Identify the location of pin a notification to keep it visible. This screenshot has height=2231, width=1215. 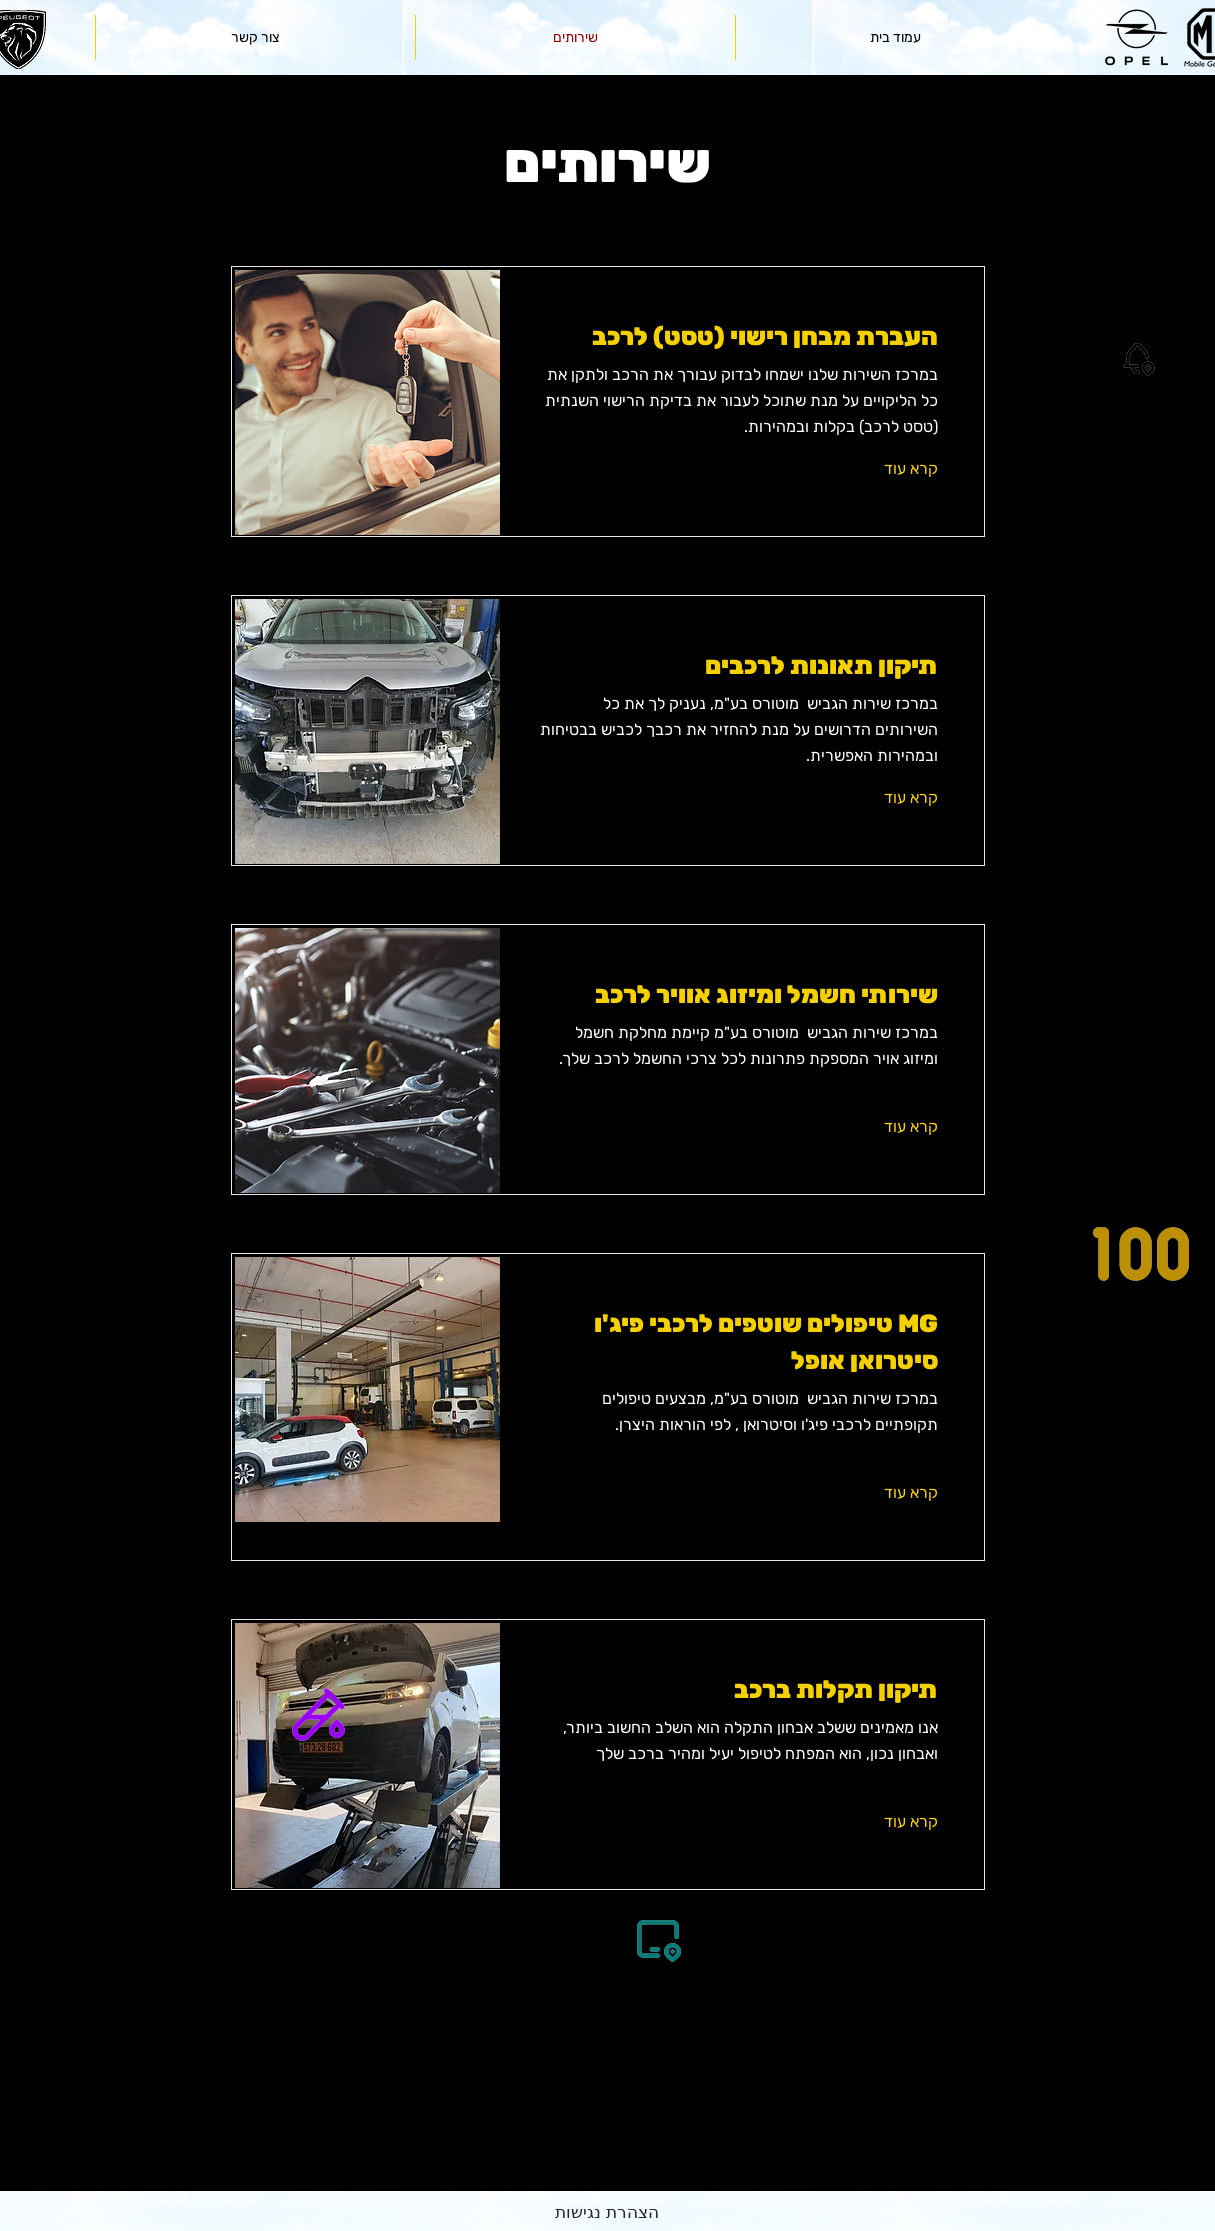
(1137, 358).